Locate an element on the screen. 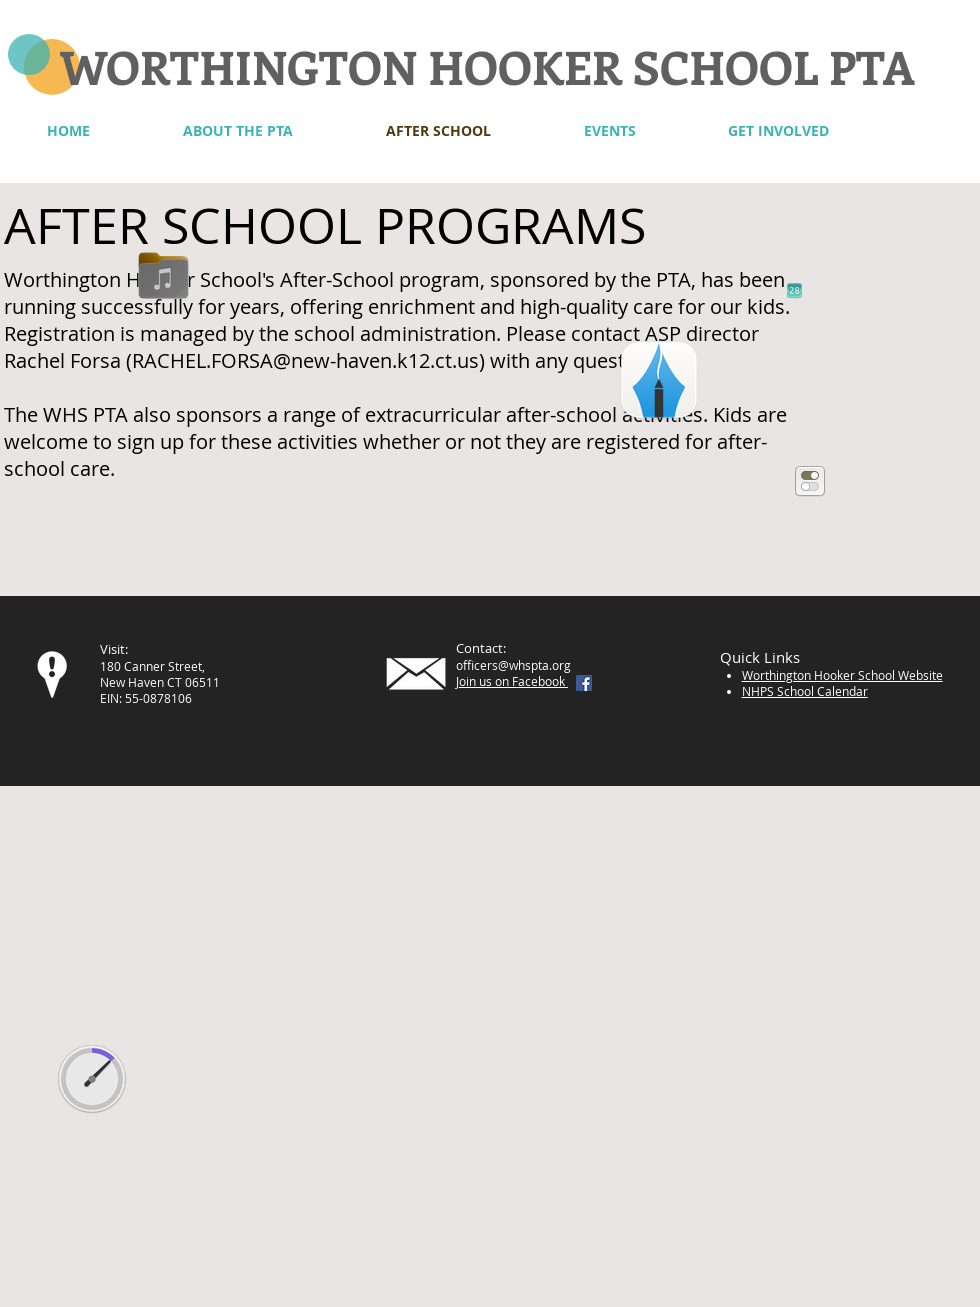  open the calendar app is located at coordinates (794, 290).